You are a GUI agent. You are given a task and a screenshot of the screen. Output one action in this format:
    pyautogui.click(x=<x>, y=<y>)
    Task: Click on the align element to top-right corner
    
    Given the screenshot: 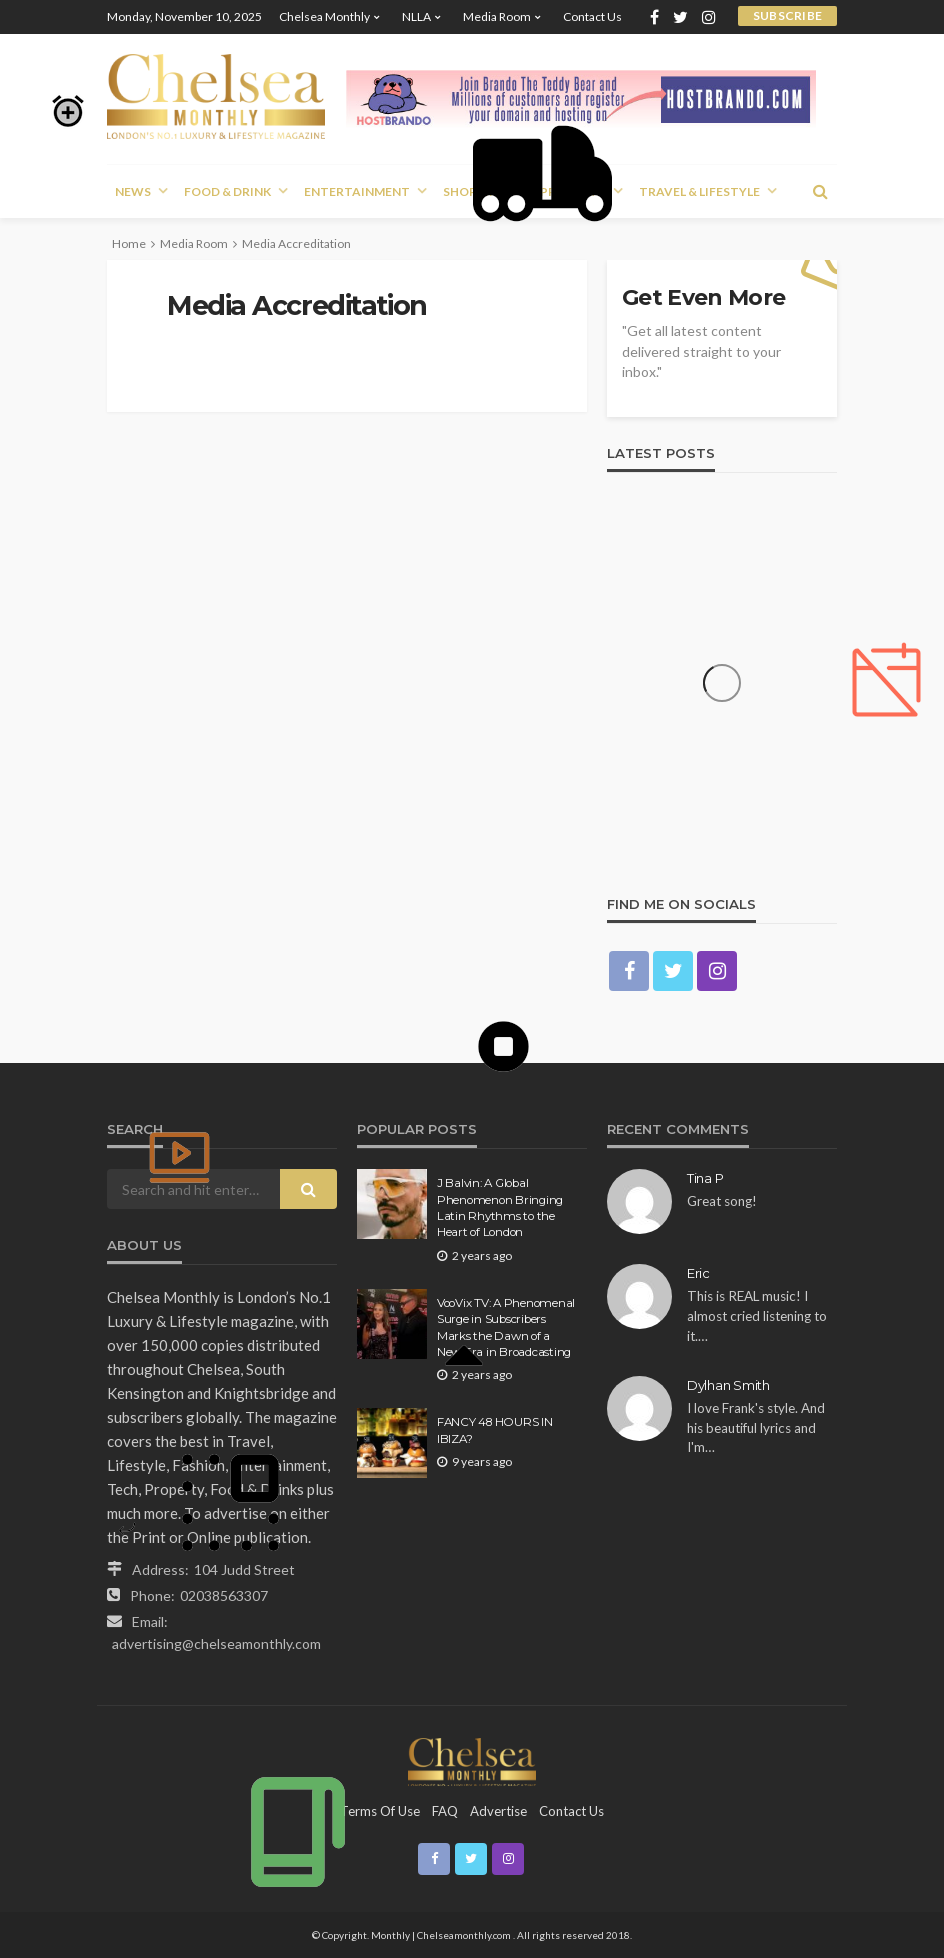 What is the action you would take?
    pyautogui.click(x=230, y=1502)
    